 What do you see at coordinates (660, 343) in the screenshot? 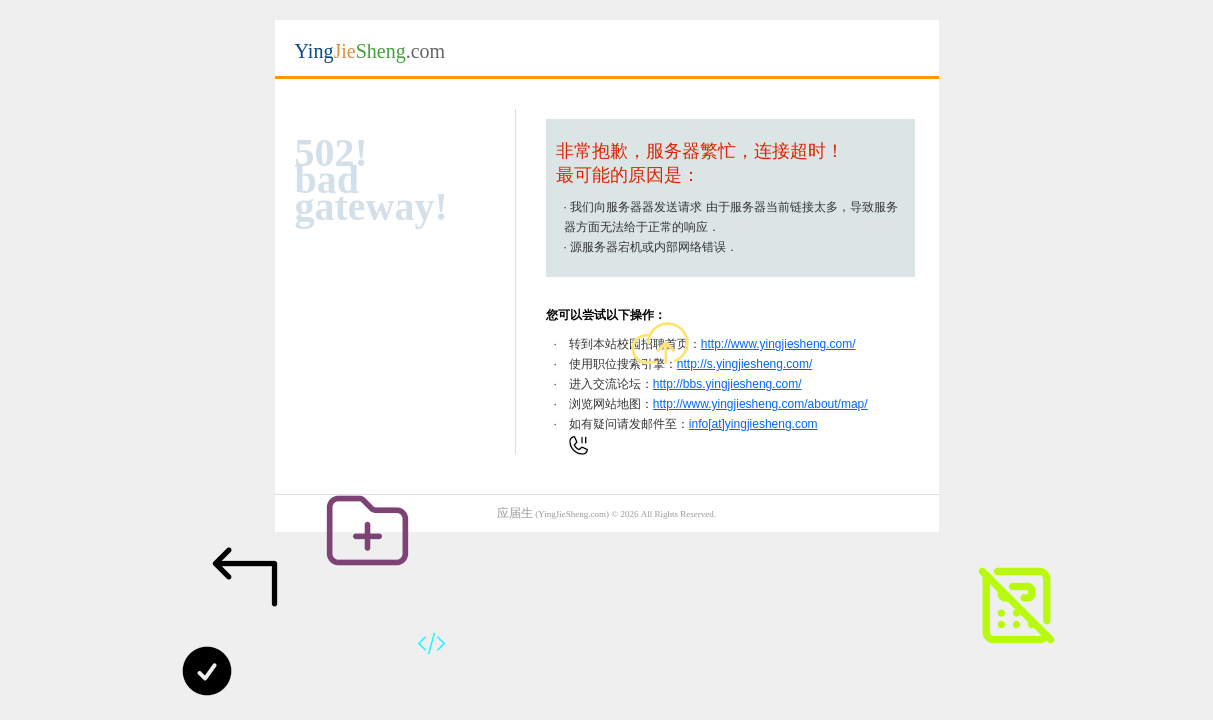
I see `upload file to cloud storage` at bounding box center [660, 343].